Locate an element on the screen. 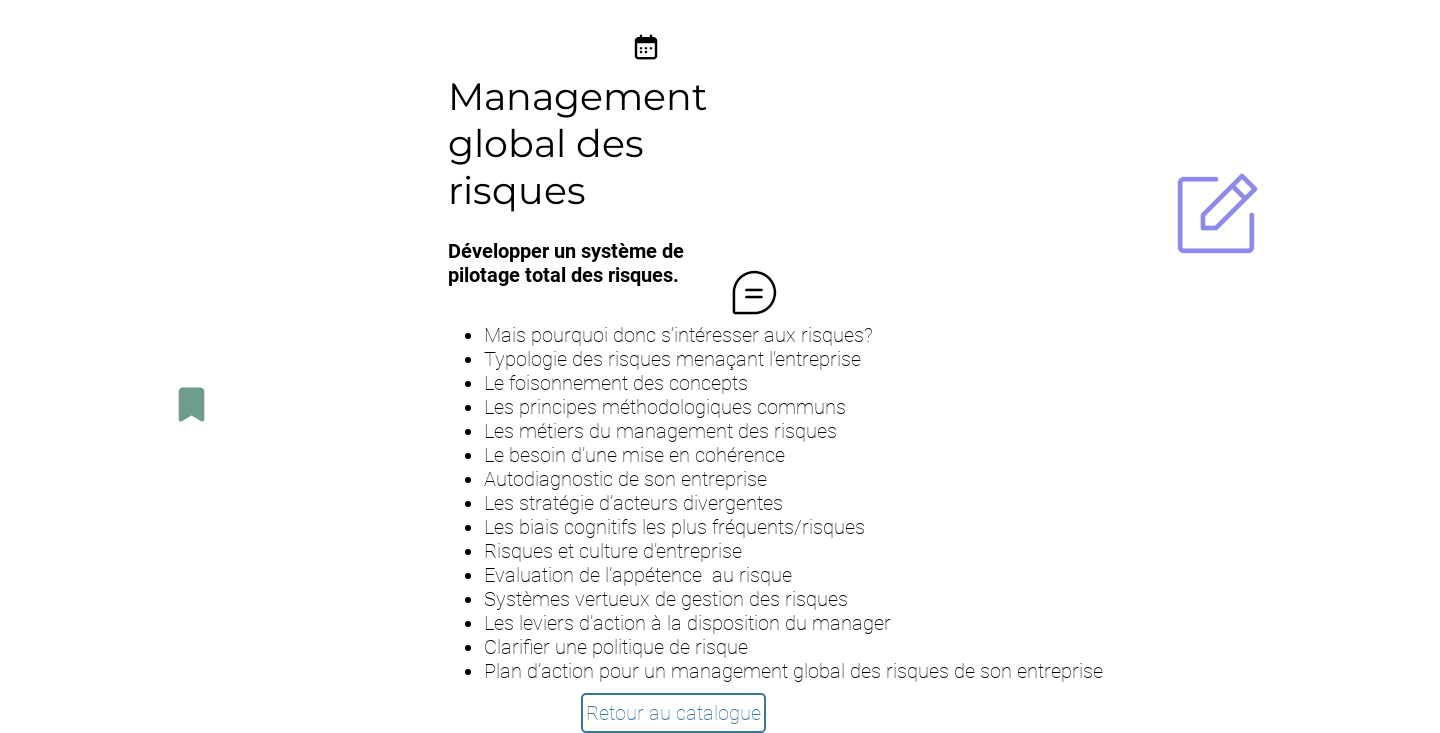 This screenshot has width=1440, height=733. create a new note is located at coordinates (1216, 215).